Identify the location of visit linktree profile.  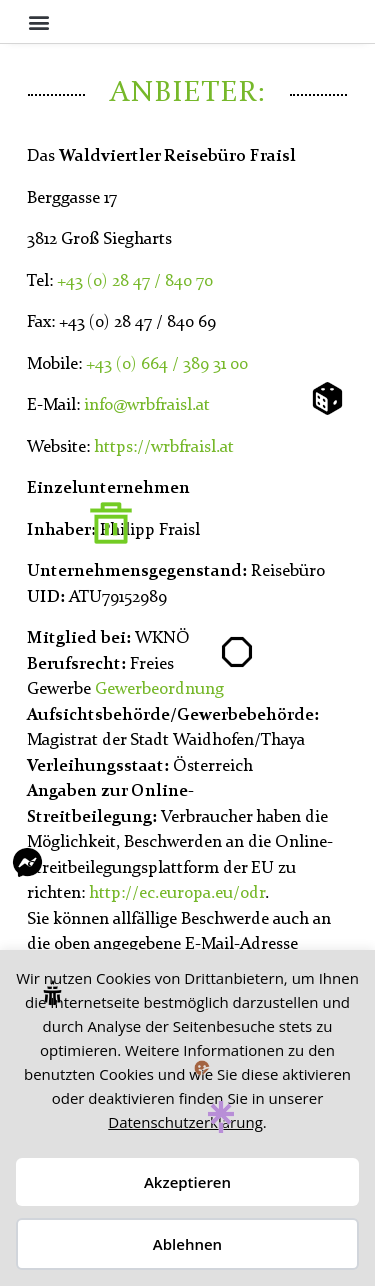
(220, 1117).